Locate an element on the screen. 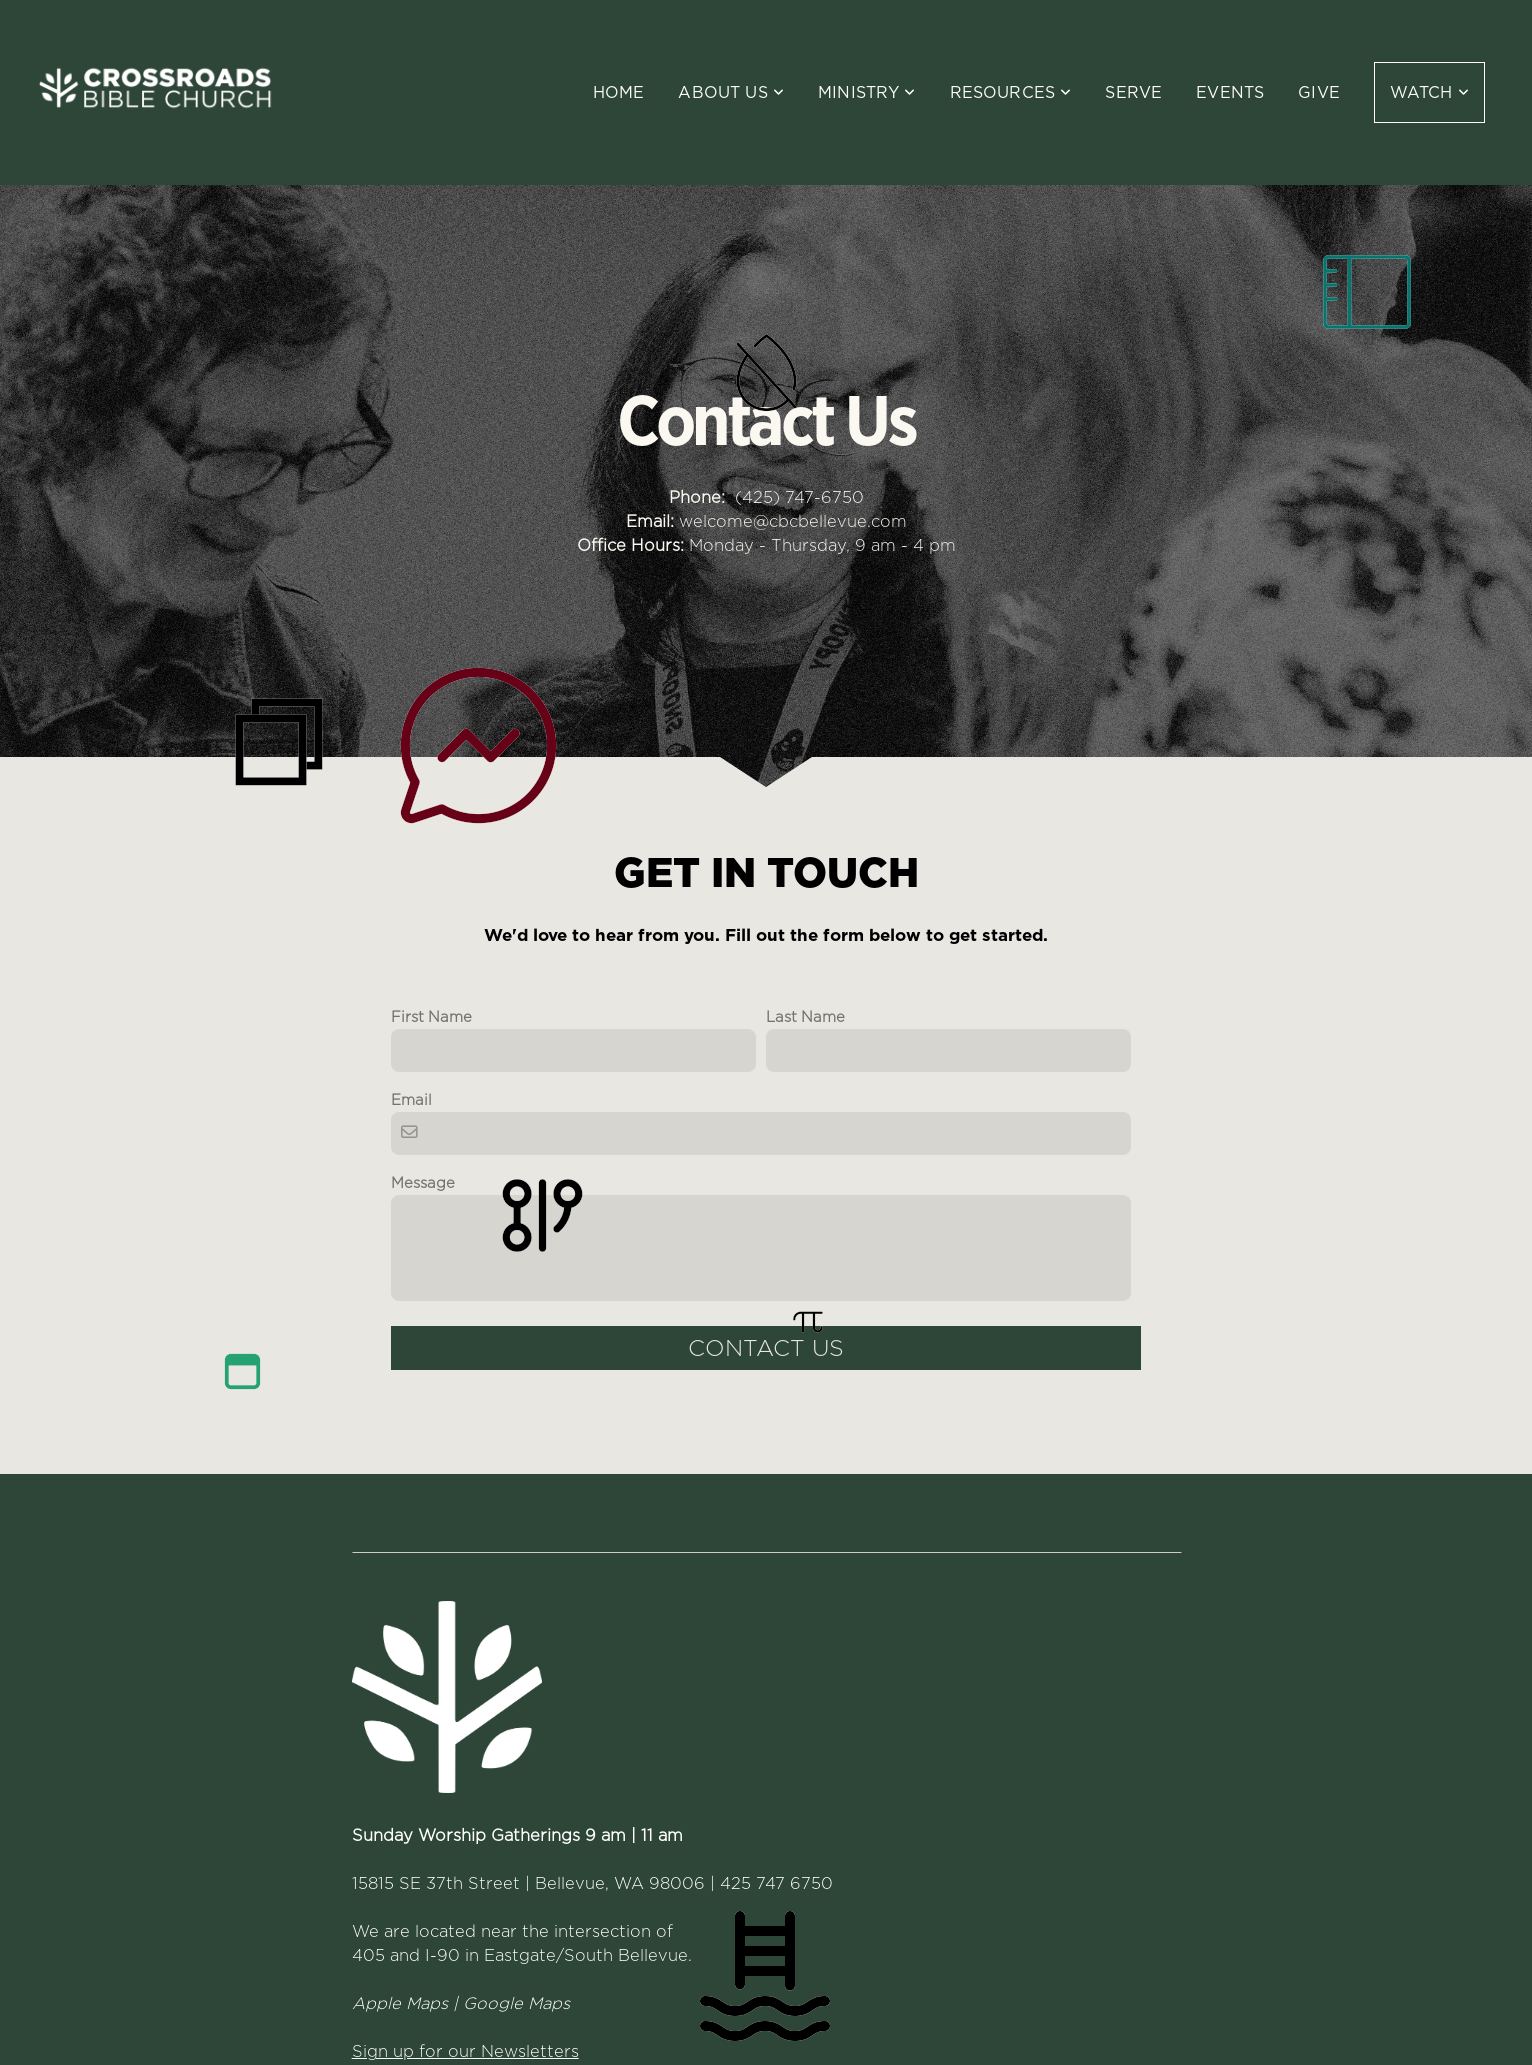 This screenshot has width=1532, height=2065. access mathematical constants or formulas is located at coordinates (808, 1321).